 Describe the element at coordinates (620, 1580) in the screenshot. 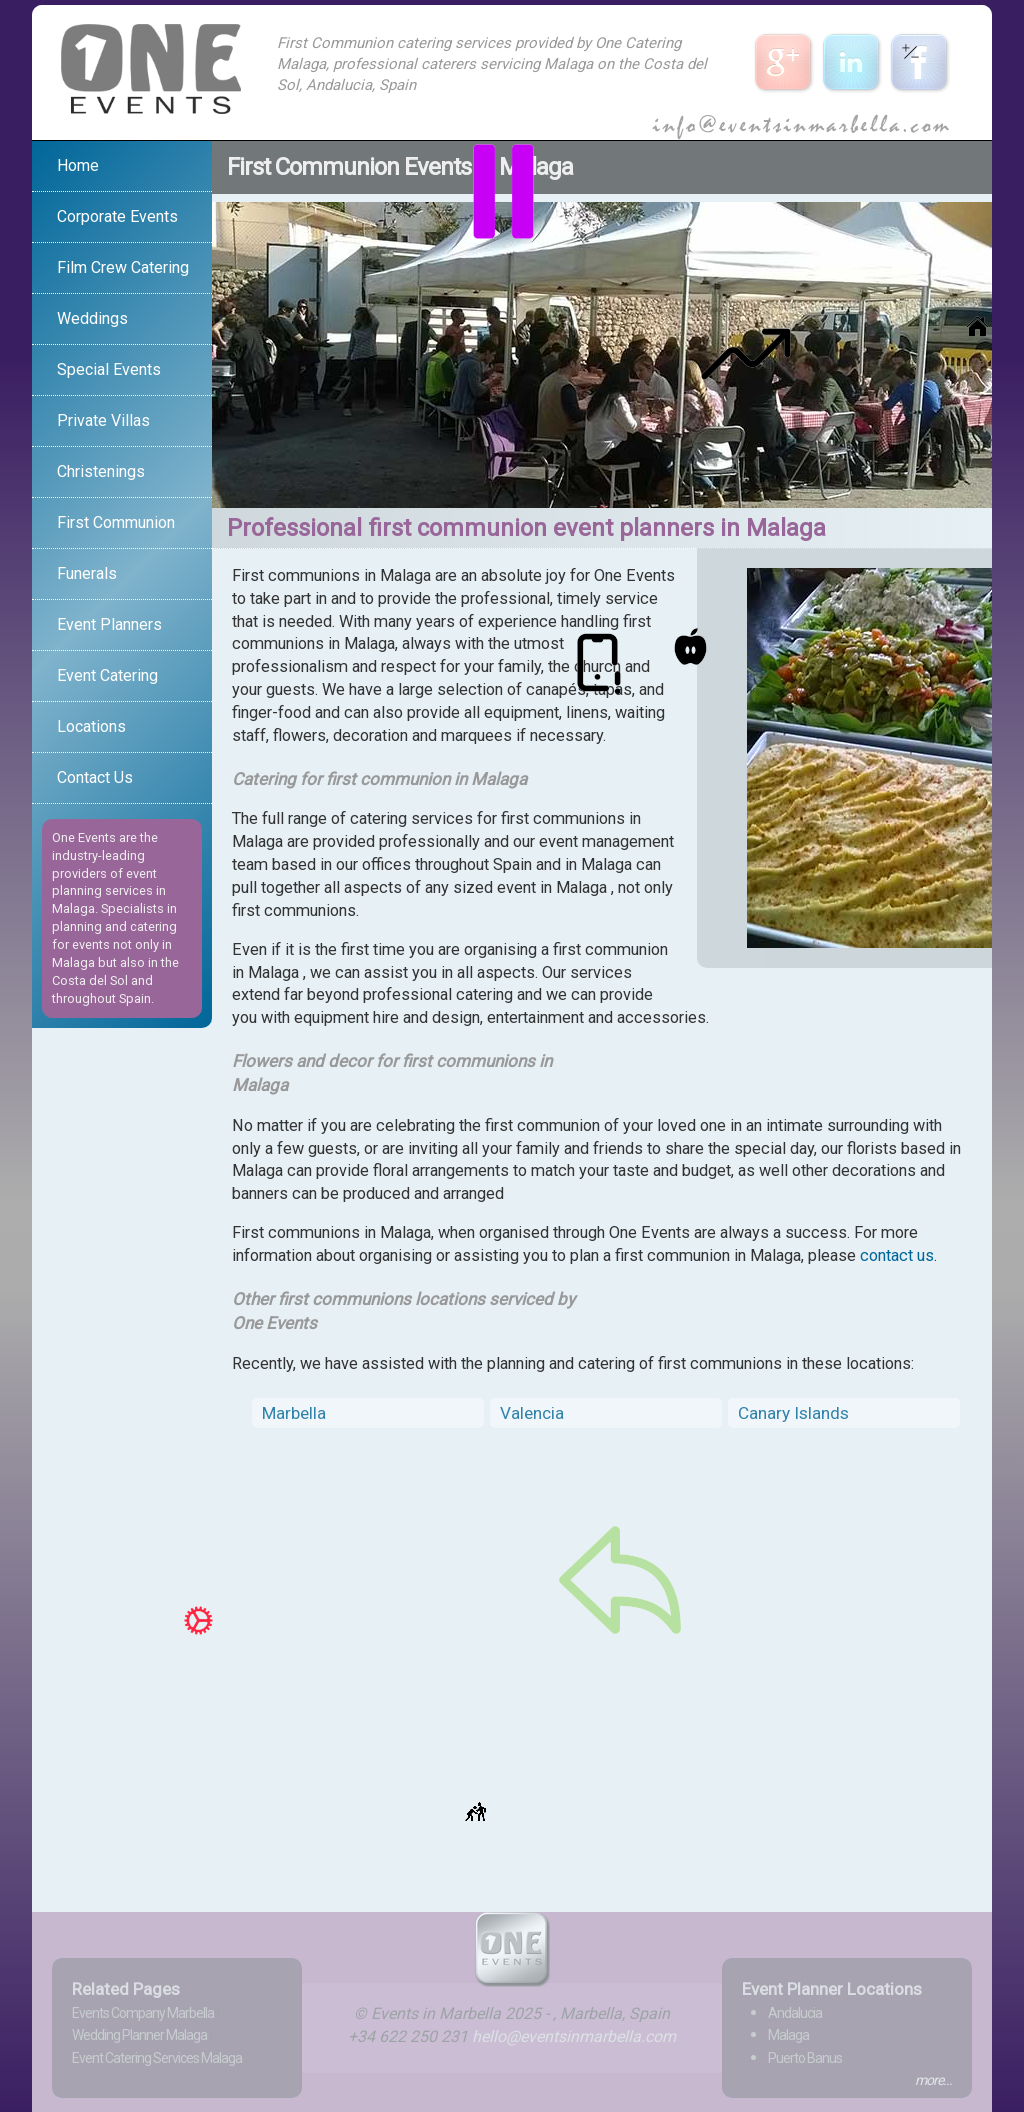

I see `undo the last action` at that location.